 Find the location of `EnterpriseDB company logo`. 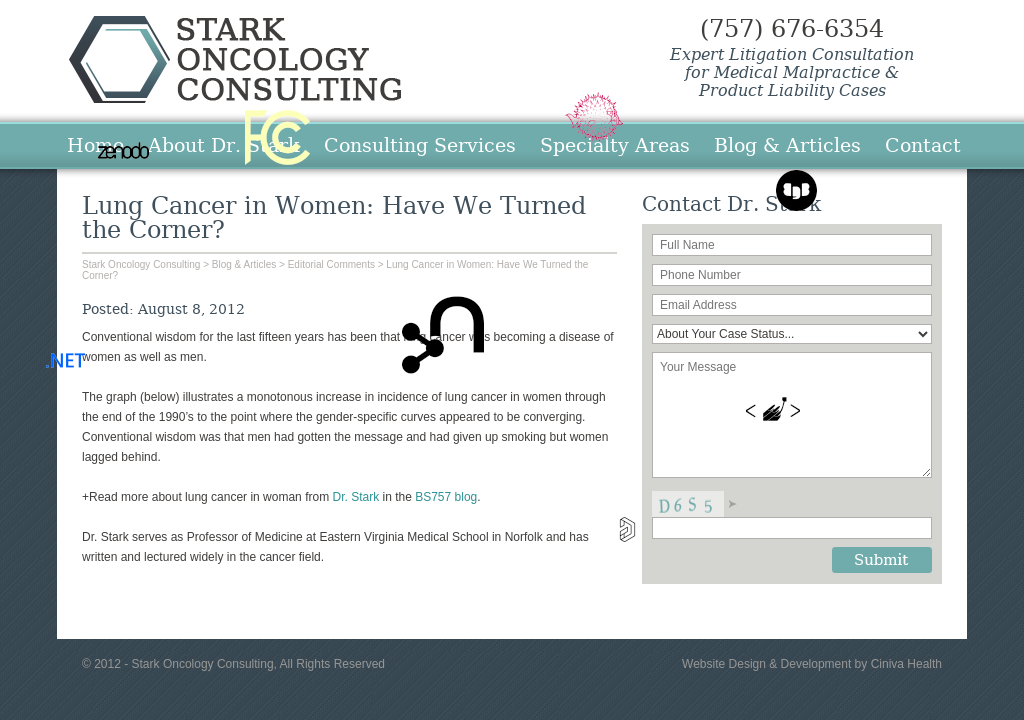

EnterpriseDB company logo is located at coordinates (796, 190).